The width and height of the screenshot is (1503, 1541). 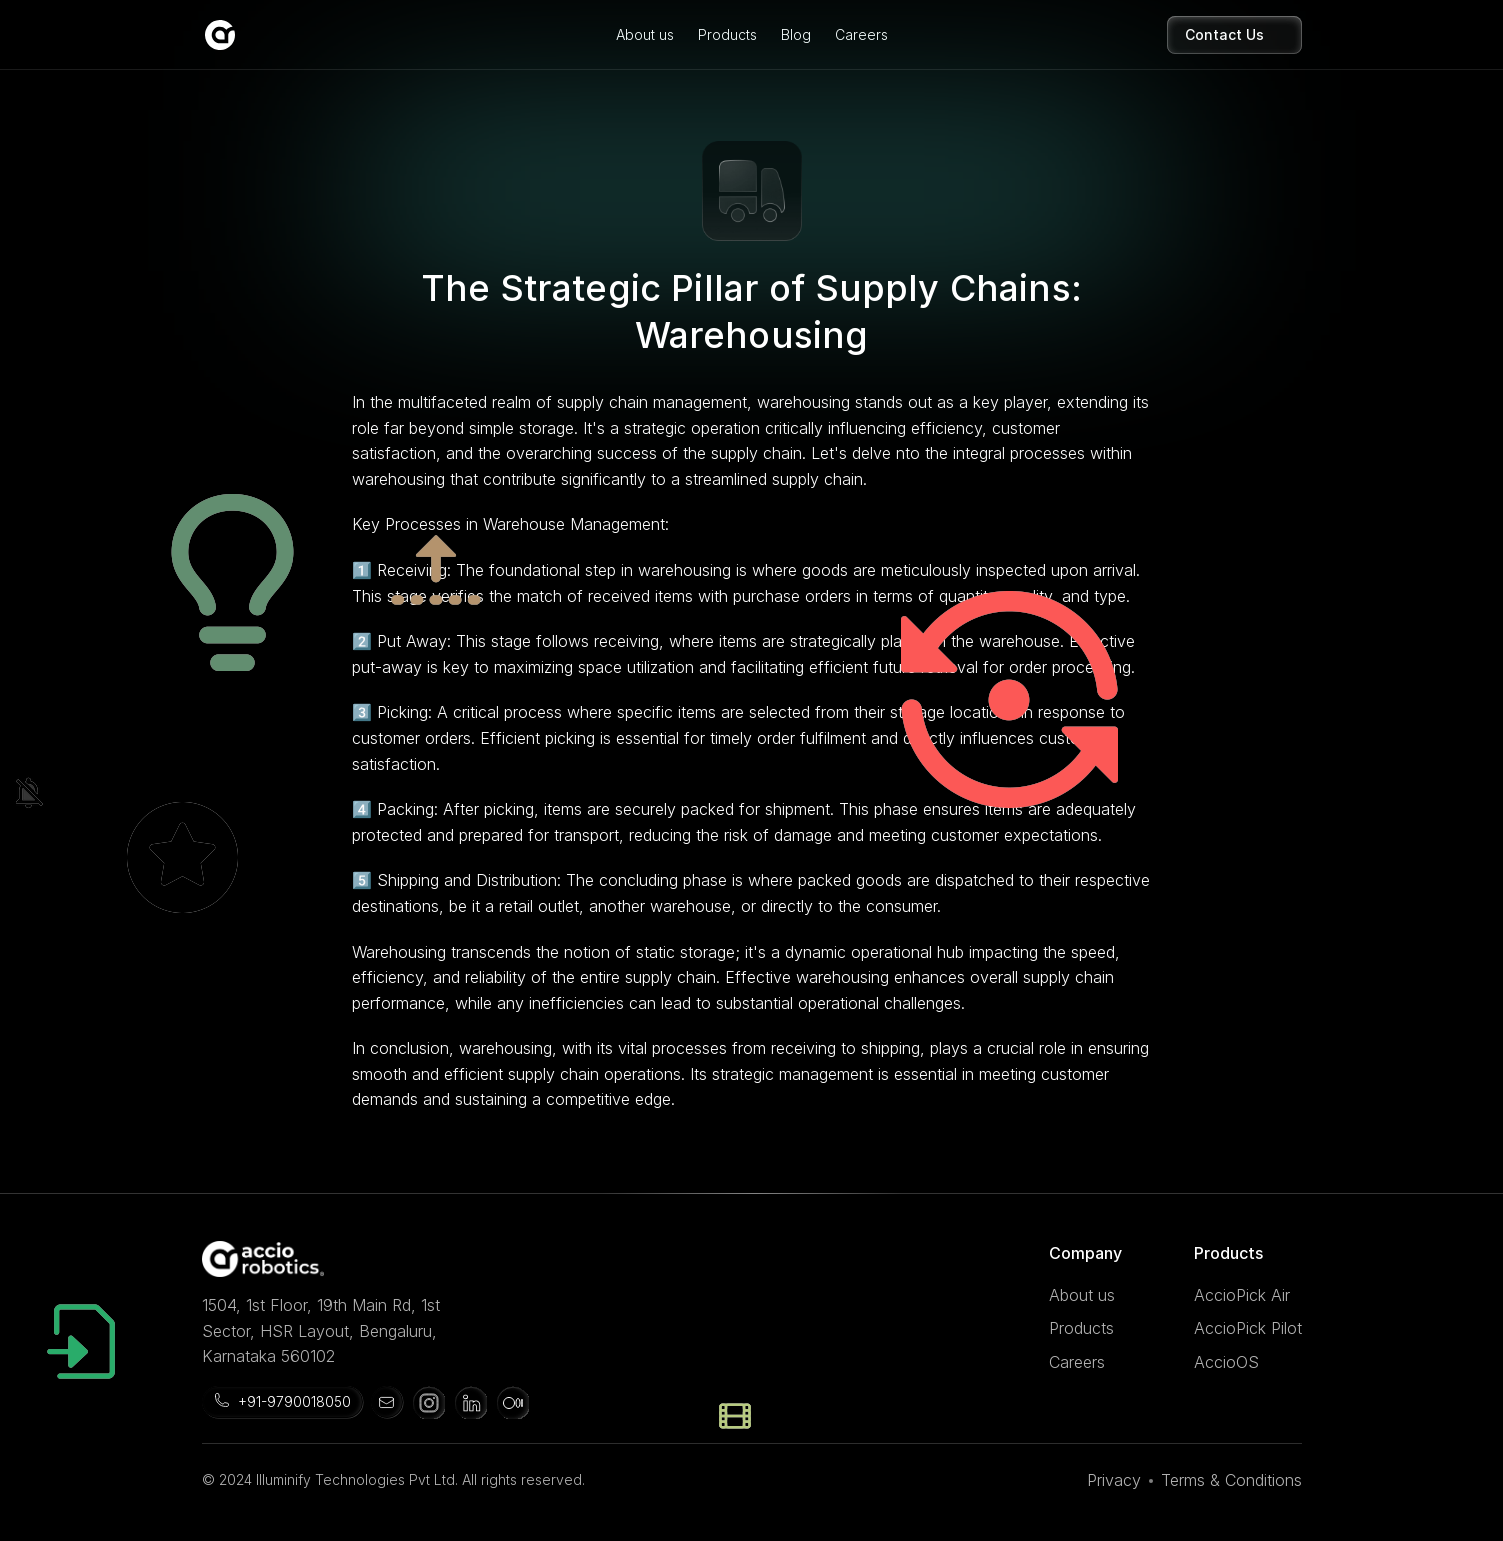 I want to click on collapse content upward, so click(x=436, y=576).